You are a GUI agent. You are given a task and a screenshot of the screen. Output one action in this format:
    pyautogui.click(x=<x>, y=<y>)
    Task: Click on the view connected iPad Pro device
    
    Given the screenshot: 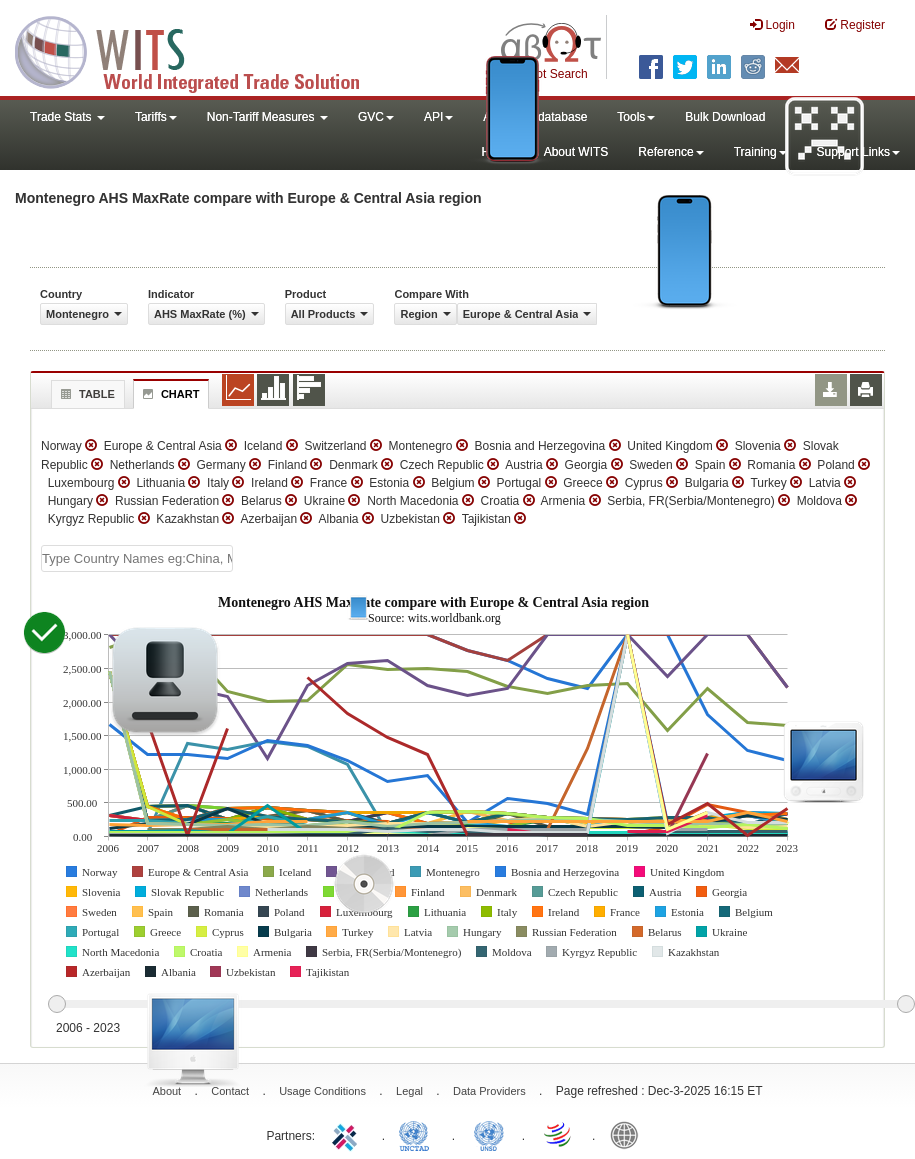 What is the action you would take?
    pyautogui.click(x=358, y=607)
    